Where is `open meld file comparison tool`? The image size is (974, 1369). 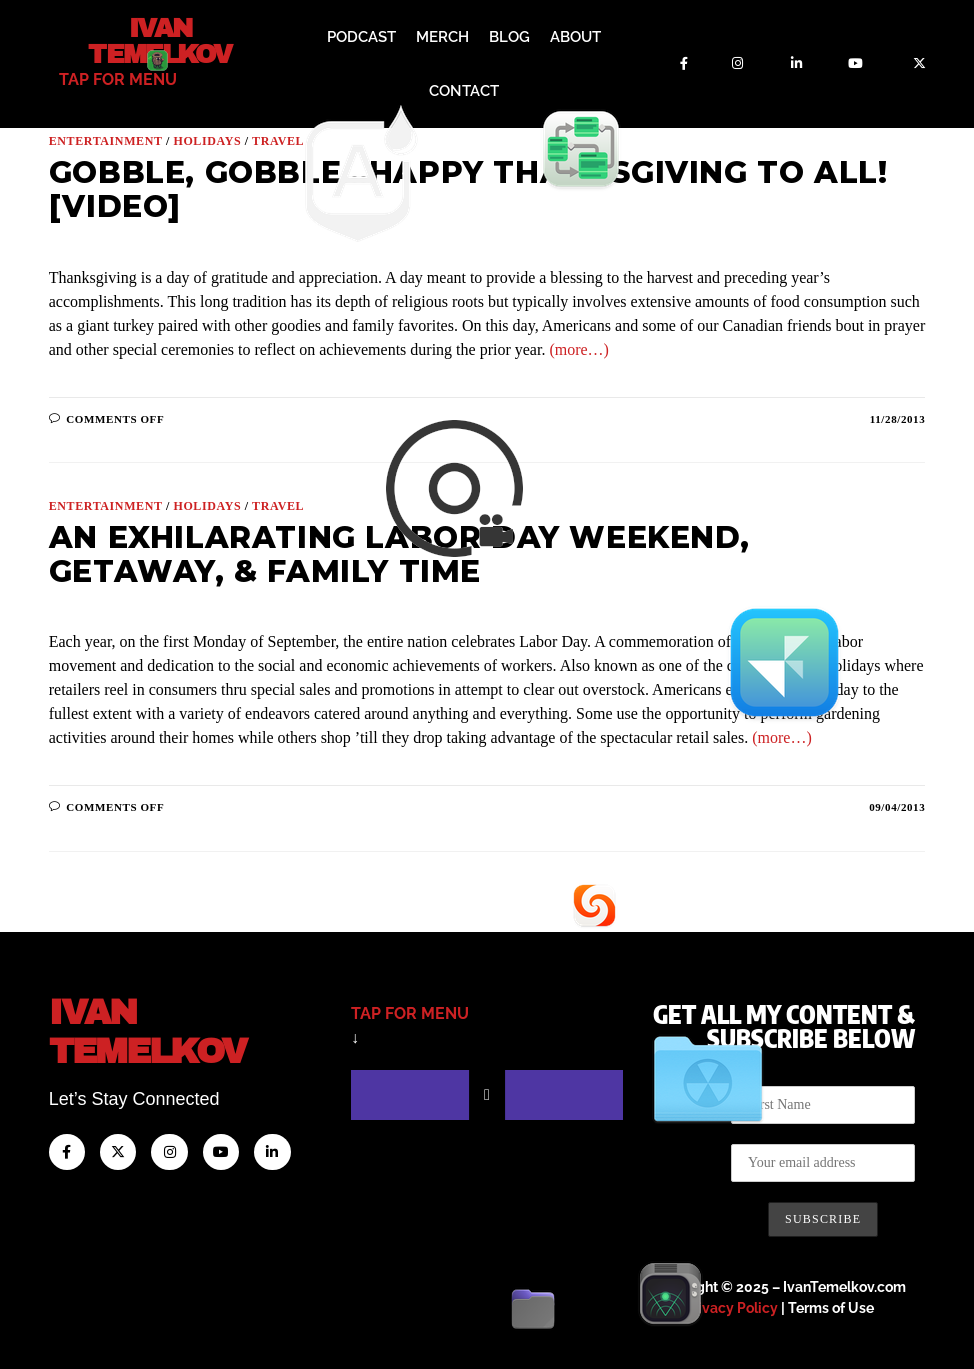
open meld file comparison tool is located at coordinates (594, 905).